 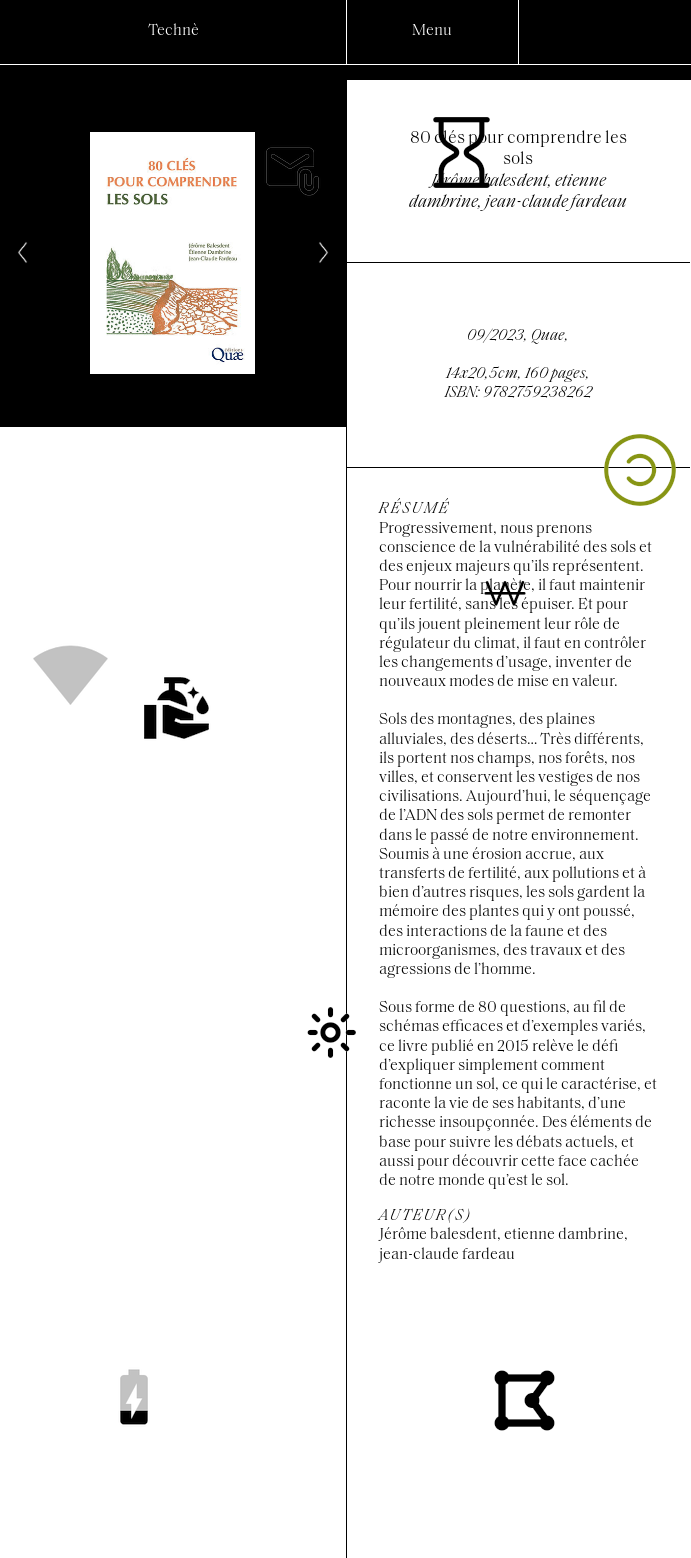 What do you see at coordinates (505, 592) in the screenshot?
I see `indicates Korean won currency` at bounding box center [505, 592].